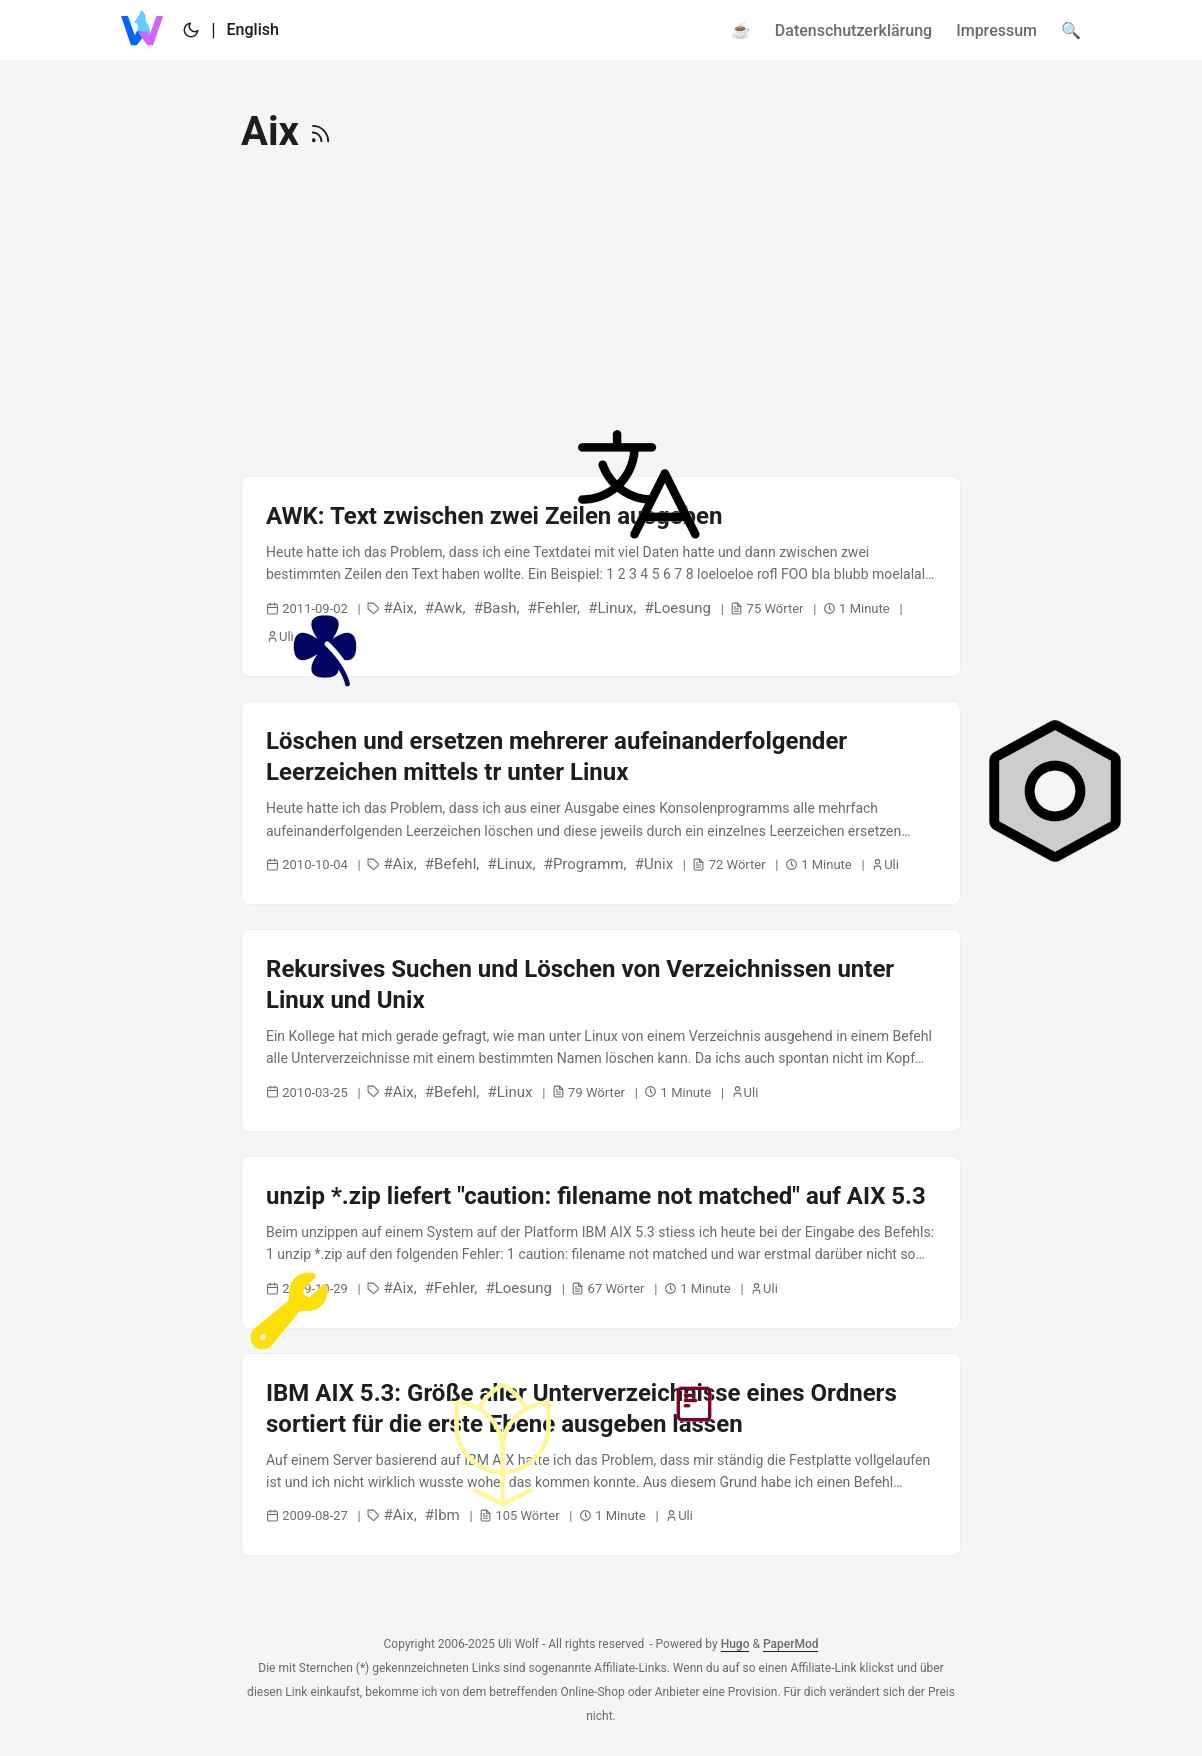  What do you see at coordinates (325, 649) in the screenshot?
I see `indicates a lucky or bonus reward` at bounding box center [325, 649].